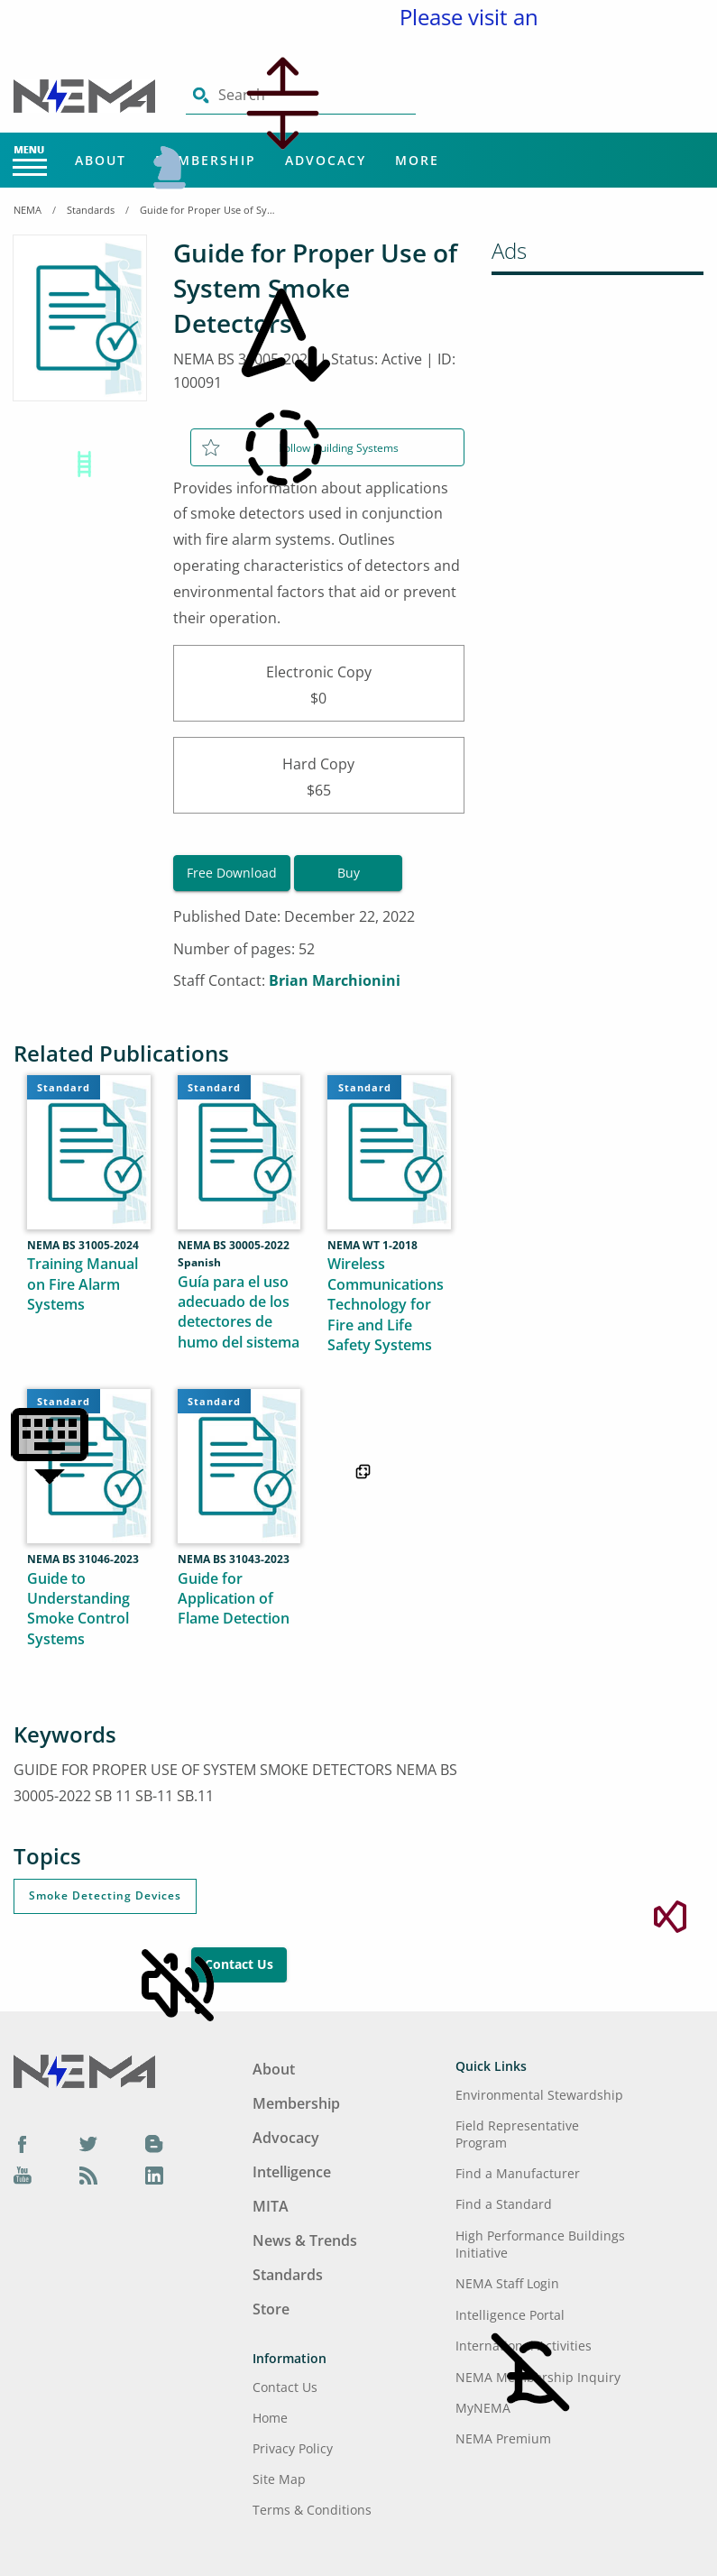  I want to click on access tools or equipment section, so click(84, 464).